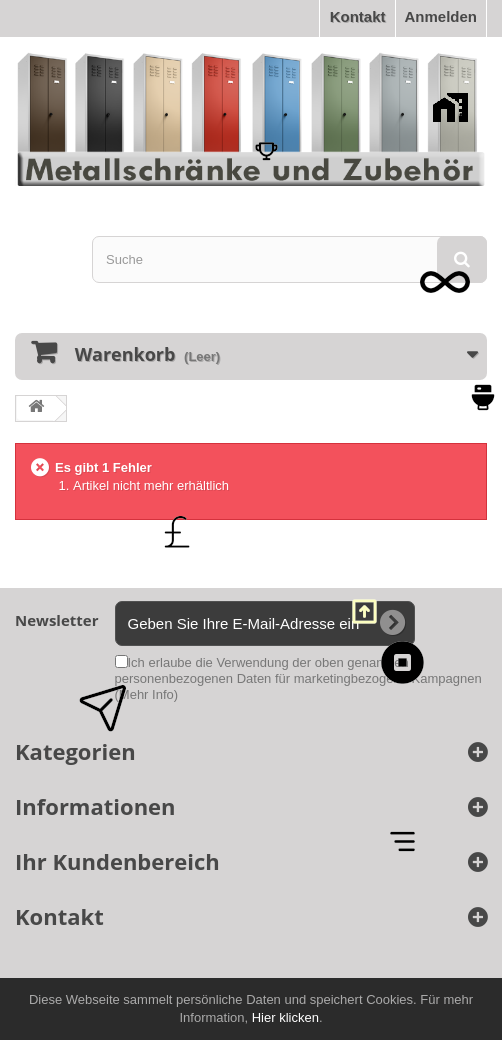 The height and width of the screenshot is (1040, 502). What do you see at coordinates (450, 107) in the screenshot?
I see `switch between home and office mode` at bounding box center [450, 107].